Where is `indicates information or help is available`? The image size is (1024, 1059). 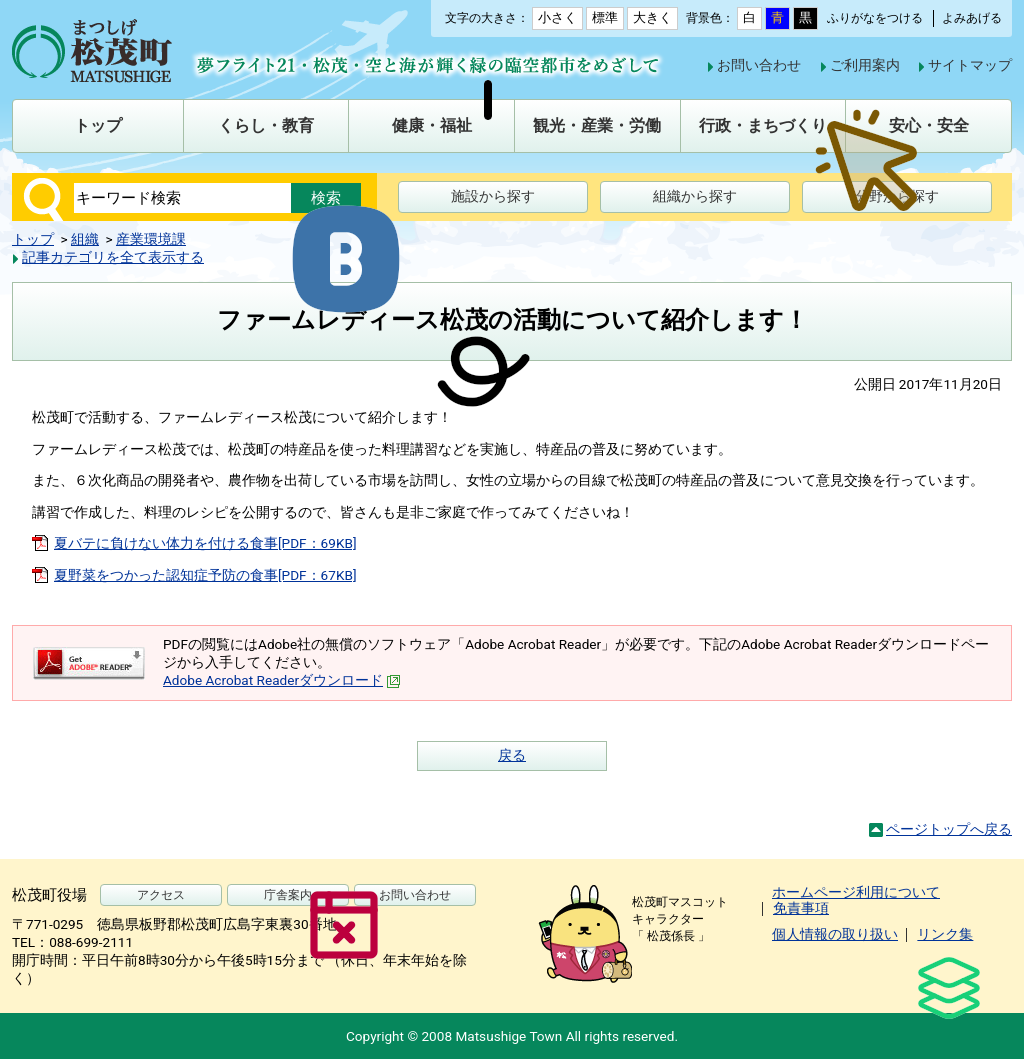 indicates information or help is available is located at coordinates (488, 100).